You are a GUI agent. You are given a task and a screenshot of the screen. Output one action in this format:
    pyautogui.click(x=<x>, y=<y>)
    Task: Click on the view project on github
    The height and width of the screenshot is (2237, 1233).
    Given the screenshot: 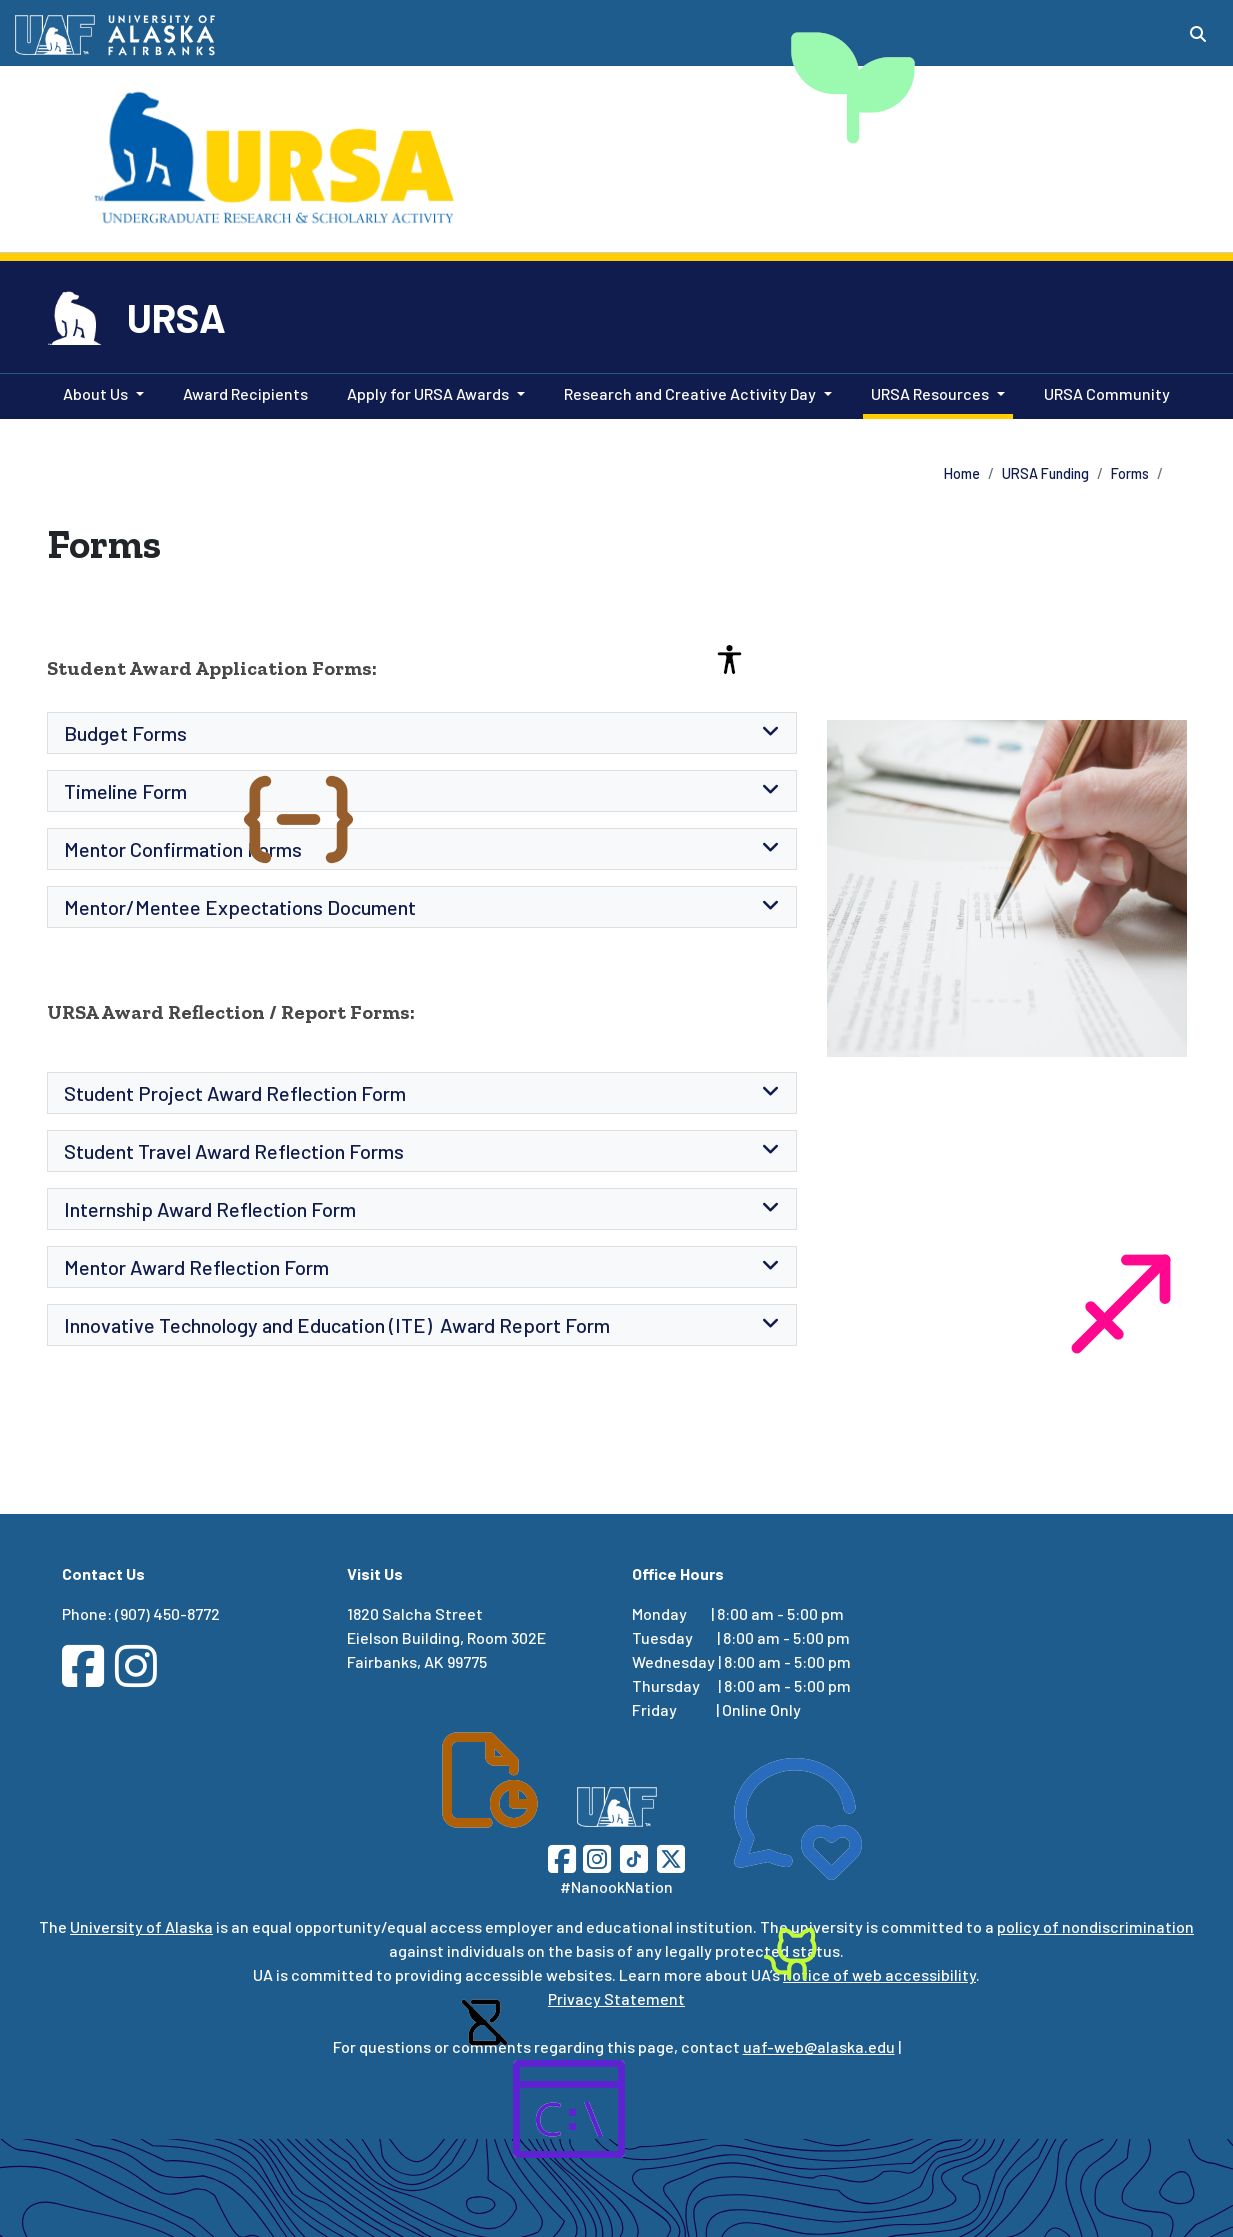 What is the action you would take?
    pyautogui.click(x=795, y=1953)
    